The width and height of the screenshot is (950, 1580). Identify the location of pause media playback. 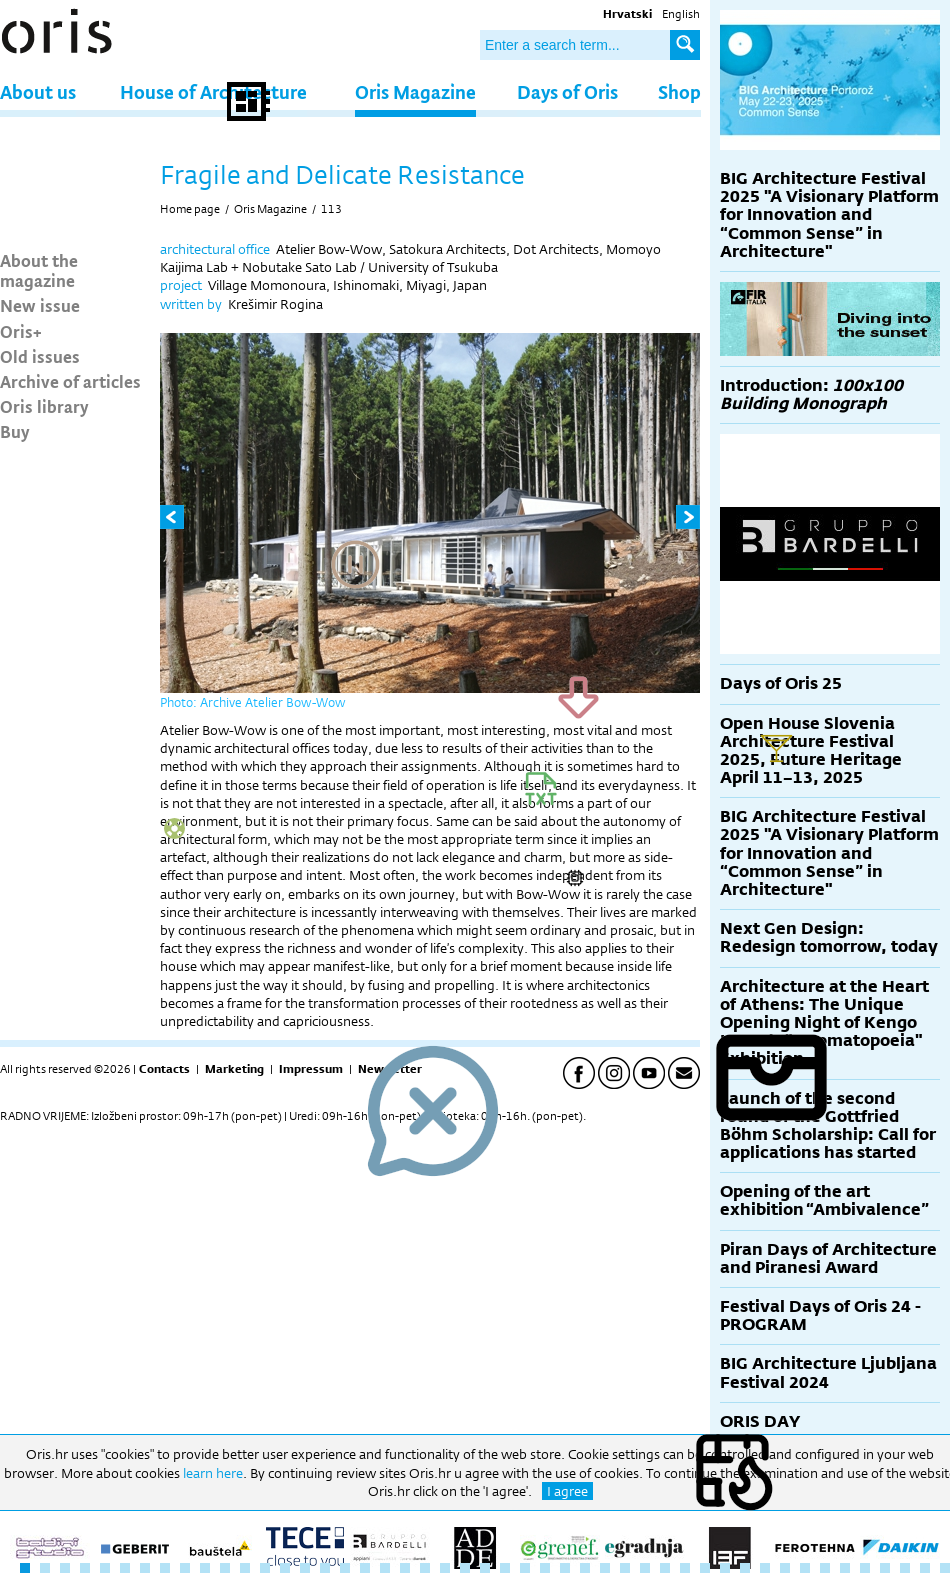
(355, 564).